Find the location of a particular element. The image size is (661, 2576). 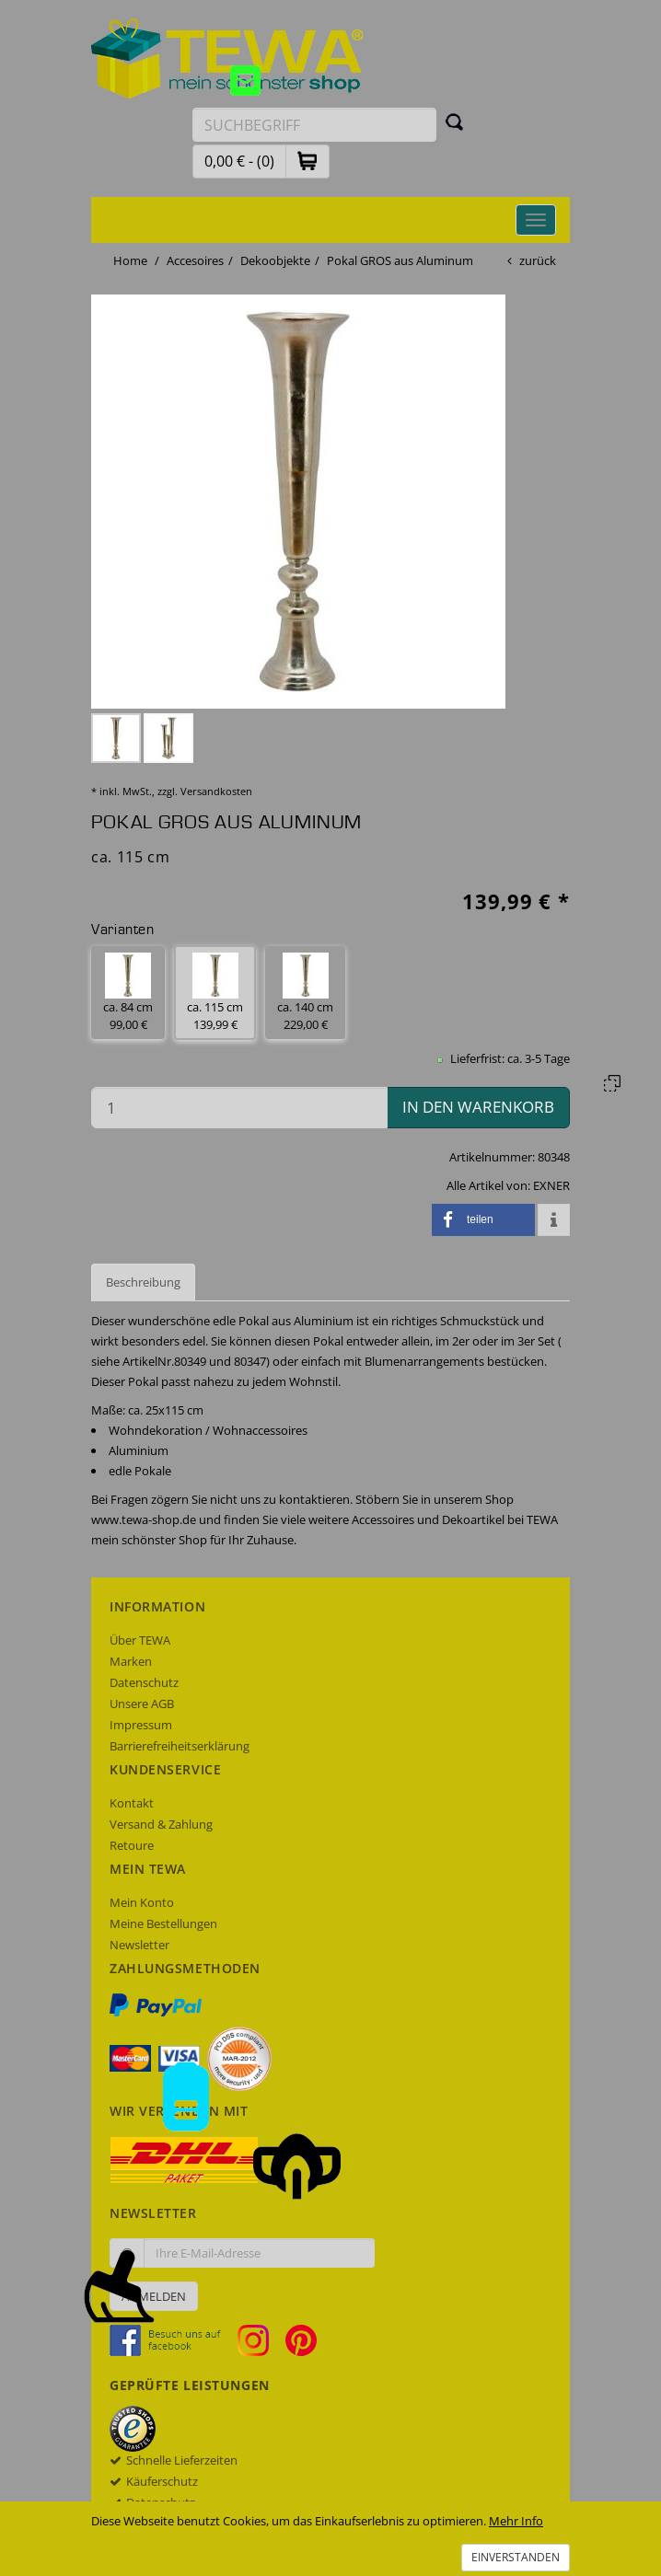

clear or sweep away items is located at coordinates (118, 2289).